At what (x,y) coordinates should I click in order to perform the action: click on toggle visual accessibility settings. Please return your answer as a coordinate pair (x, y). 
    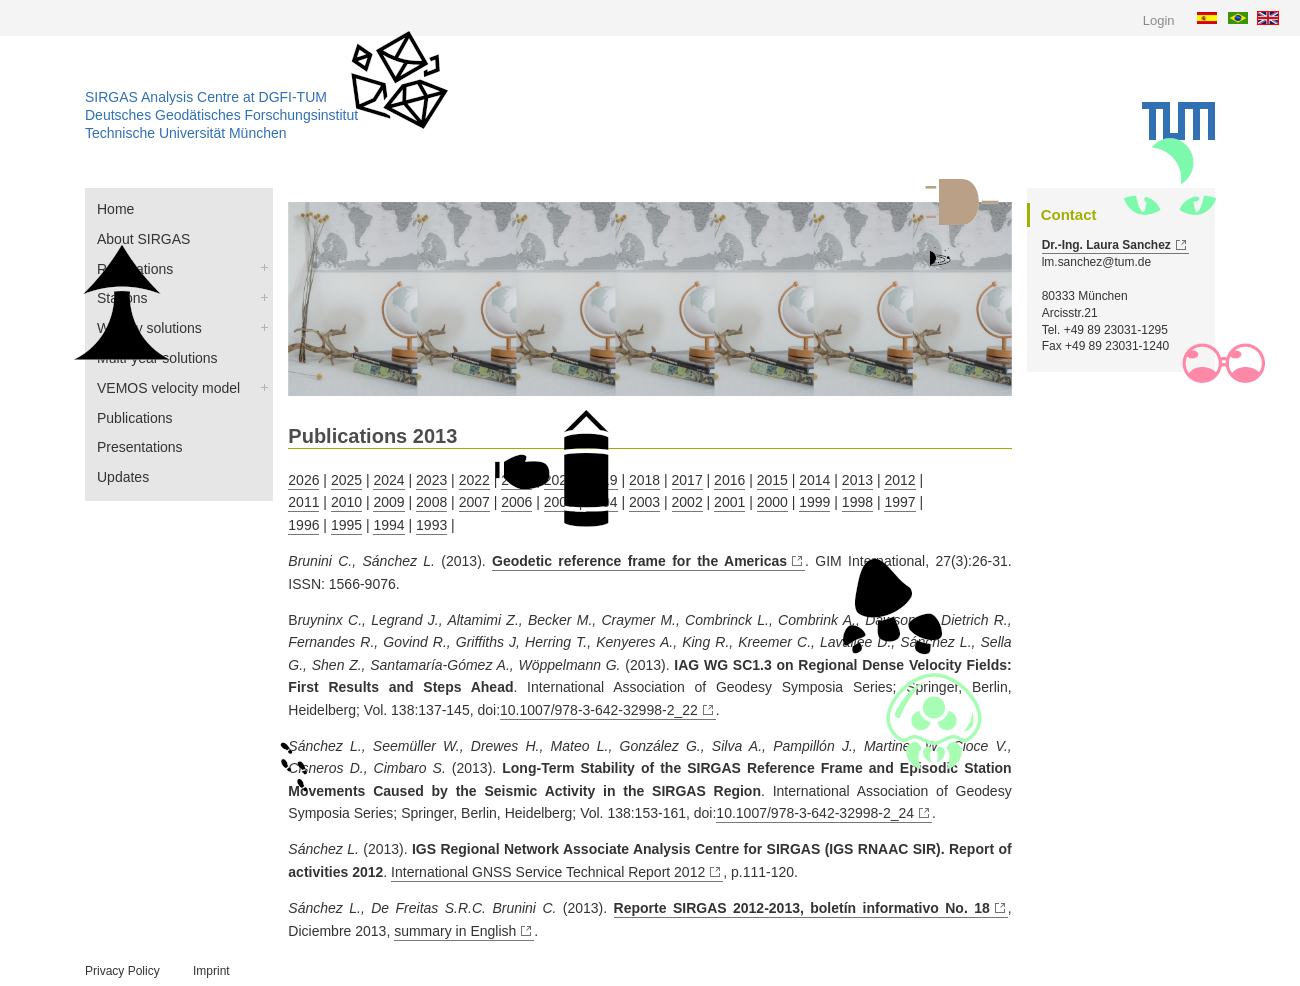
    Looking at the image, I should click on (1224, 361).